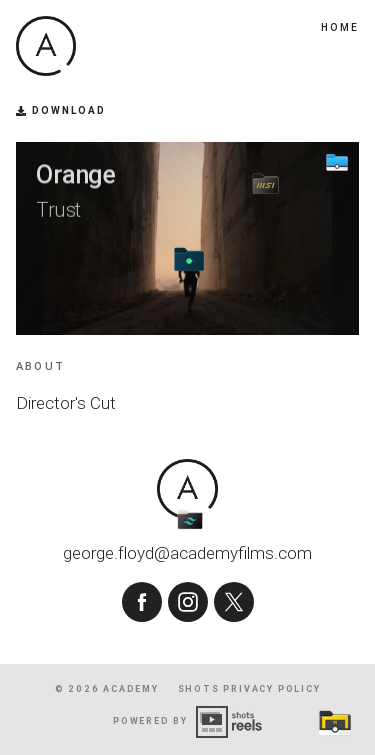 The width and height of the screenshot is (375, 755). Describe the element at coordinates (265, 184) in the screenshot. I see `open MSI branded folder` at that location.